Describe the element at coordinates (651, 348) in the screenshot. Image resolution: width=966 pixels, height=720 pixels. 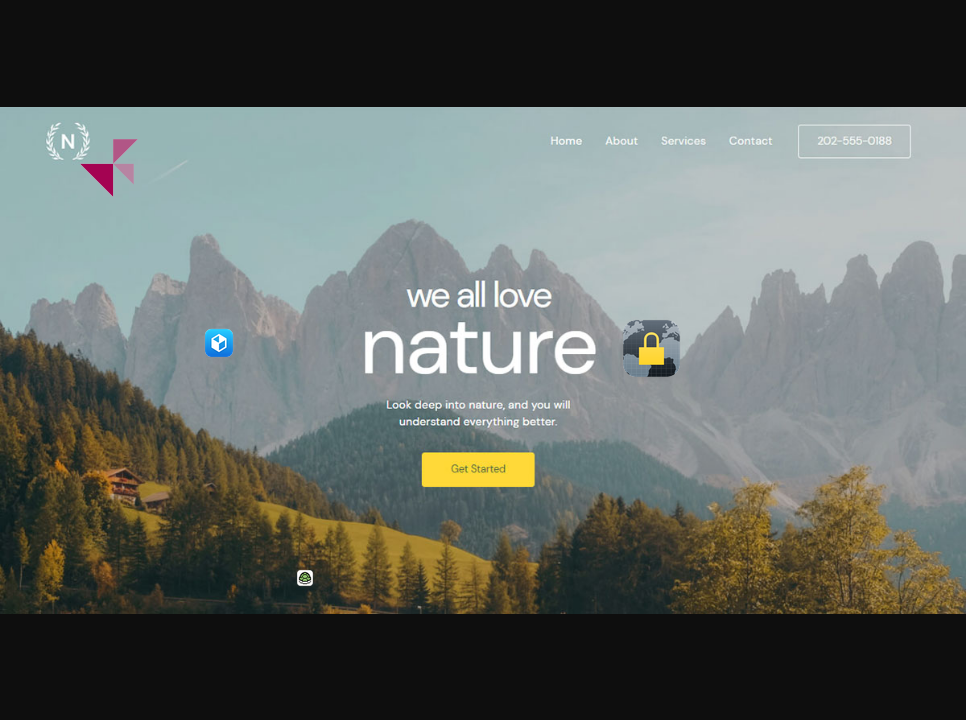
I see `manage browser security and SSL certificate settings` at that location.